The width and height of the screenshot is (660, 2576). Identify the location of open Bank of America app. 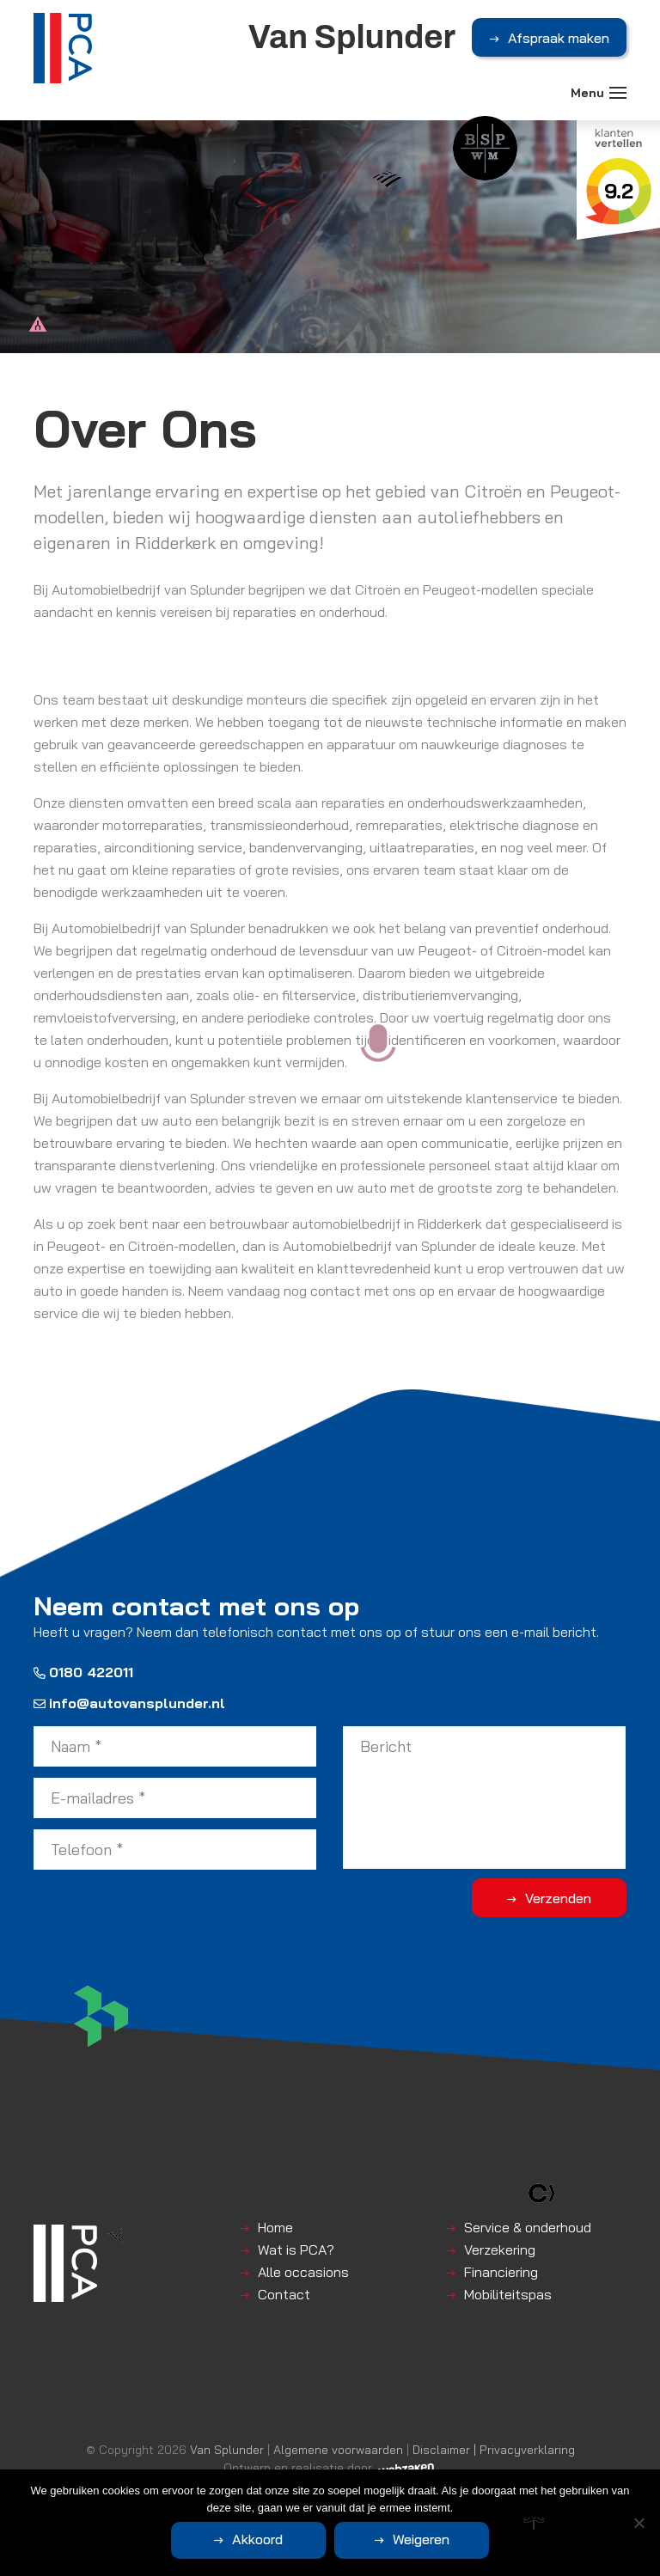
(387, 179).